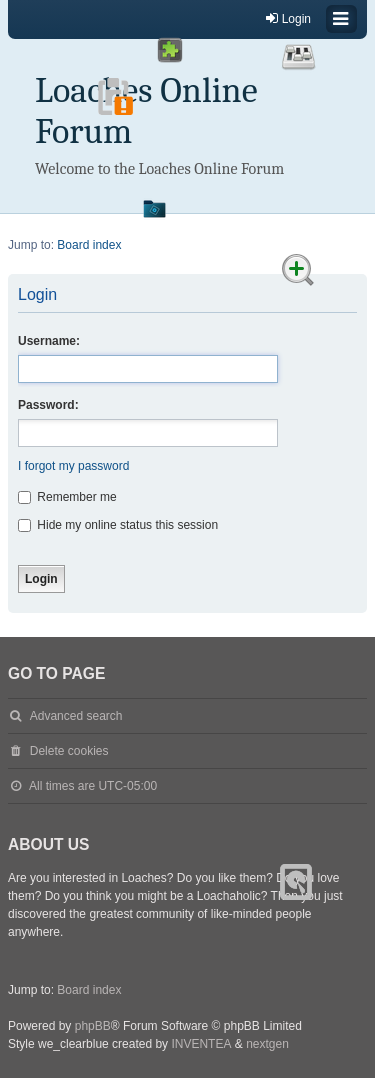 This screenshot has width=375, height=1078. I want to click on access connected USB hard drive, so click(296, 882).